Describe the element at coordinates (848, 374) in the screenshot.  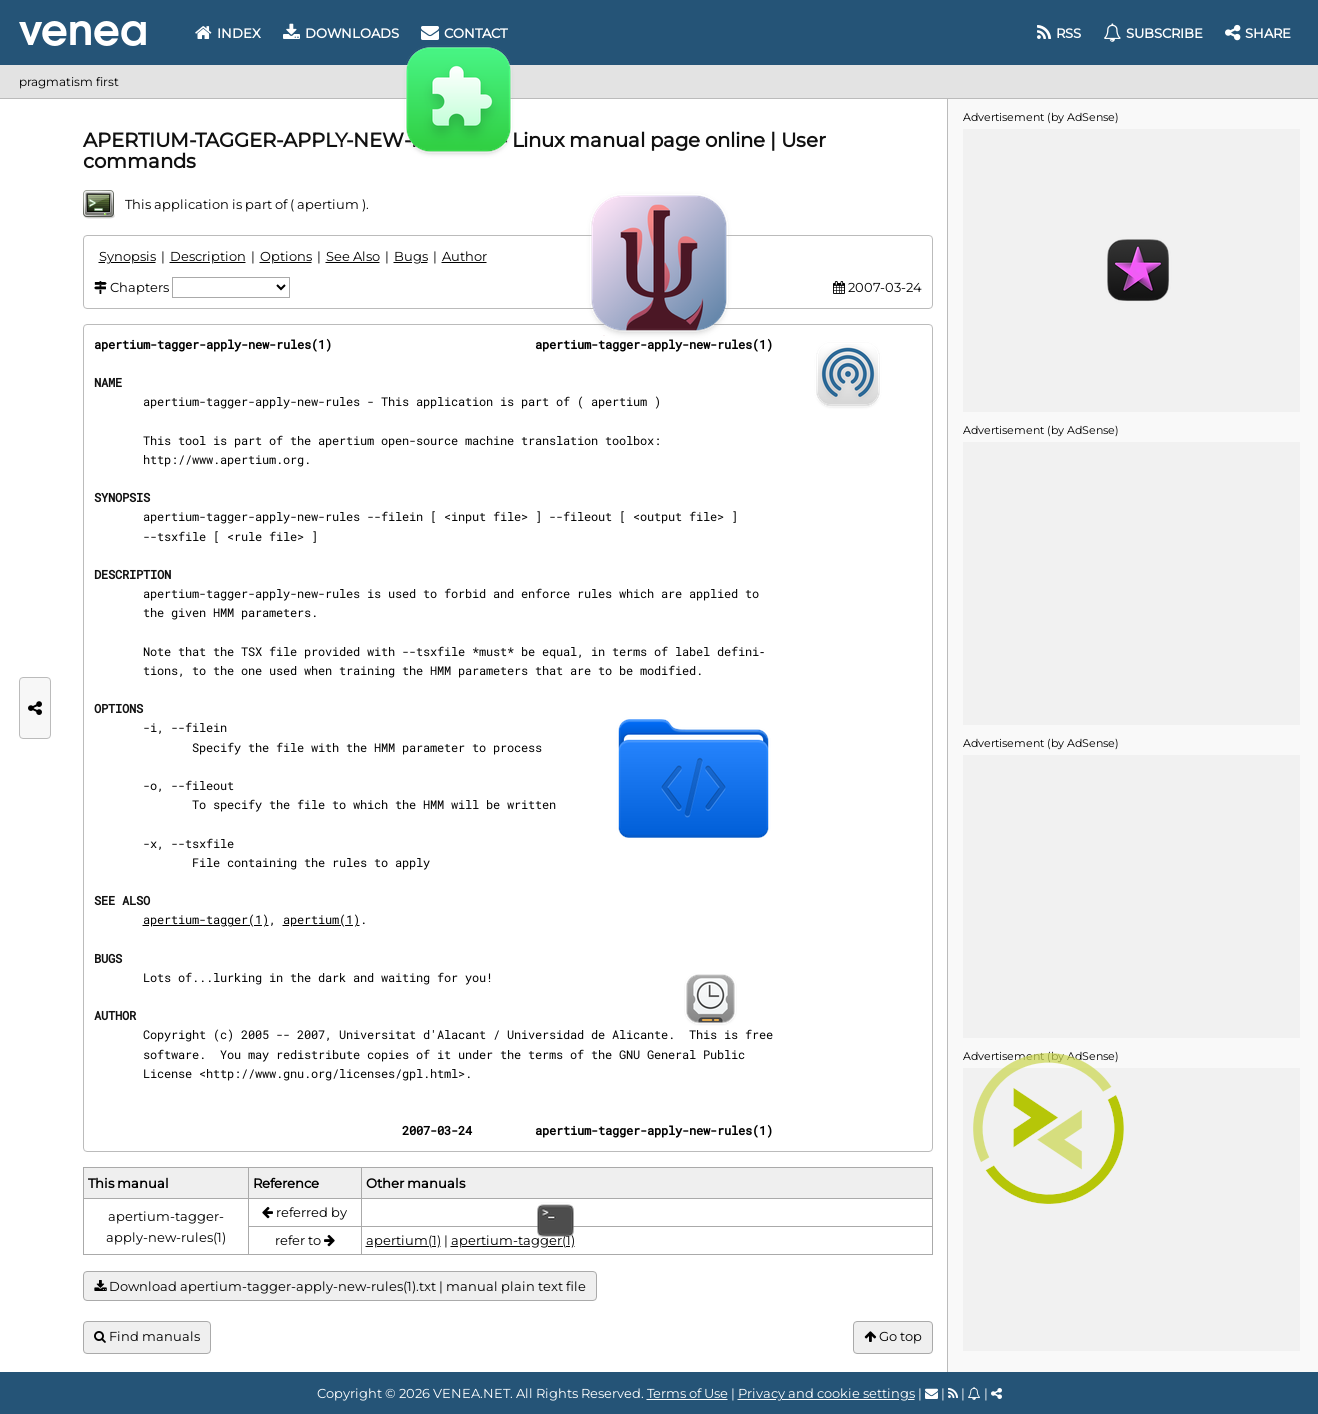
I see `open snapdrop for local file sharing` at that location.